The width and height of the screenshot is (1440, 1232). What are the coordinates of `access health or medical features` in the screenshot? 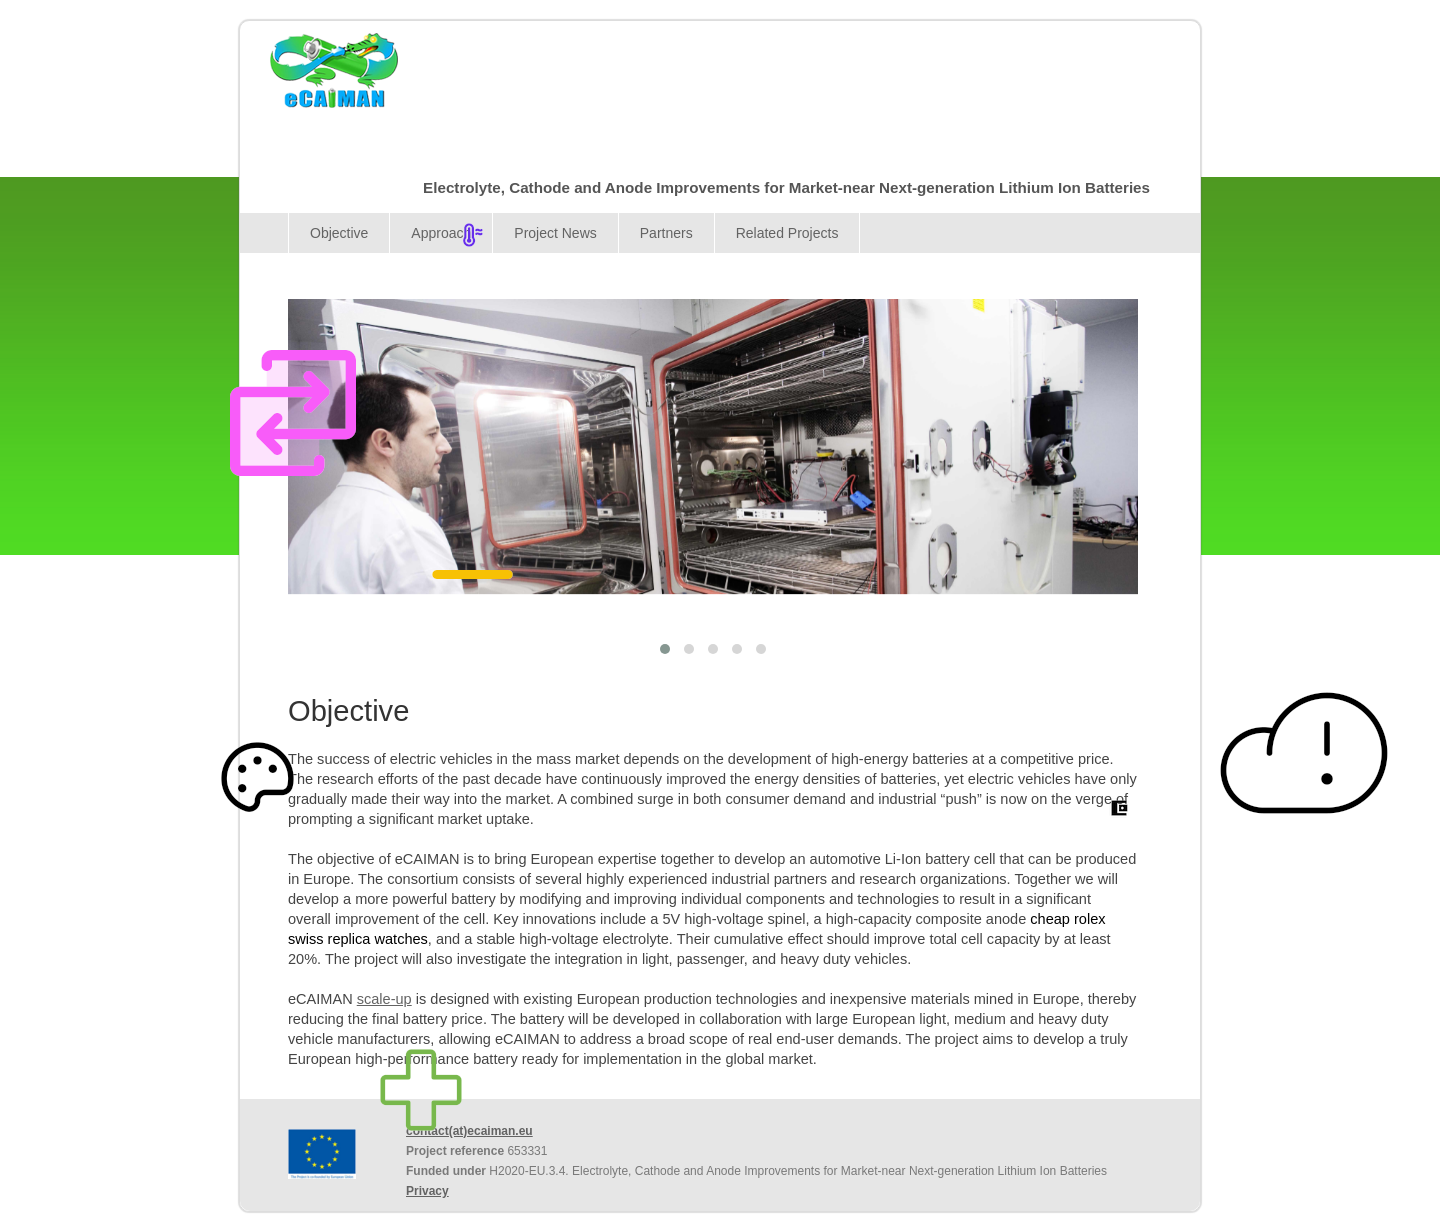 It's located at (421, 1090).